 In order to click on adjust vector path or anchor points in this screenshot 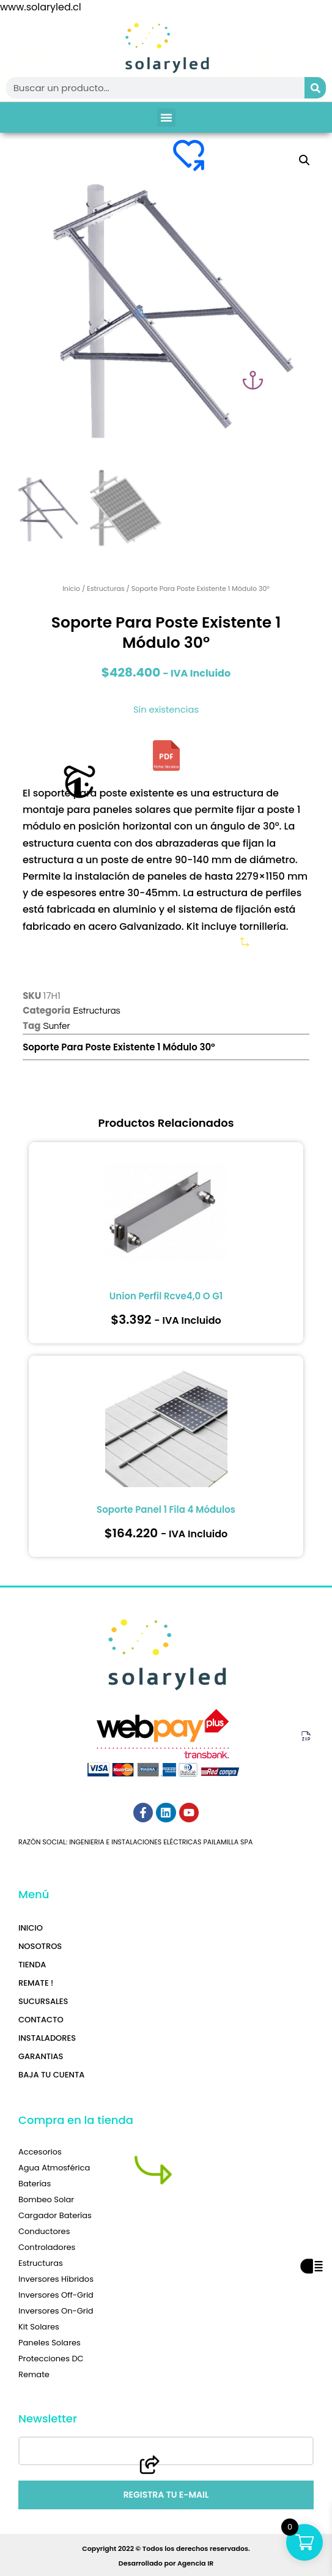, I will do `click(244, 941)`.